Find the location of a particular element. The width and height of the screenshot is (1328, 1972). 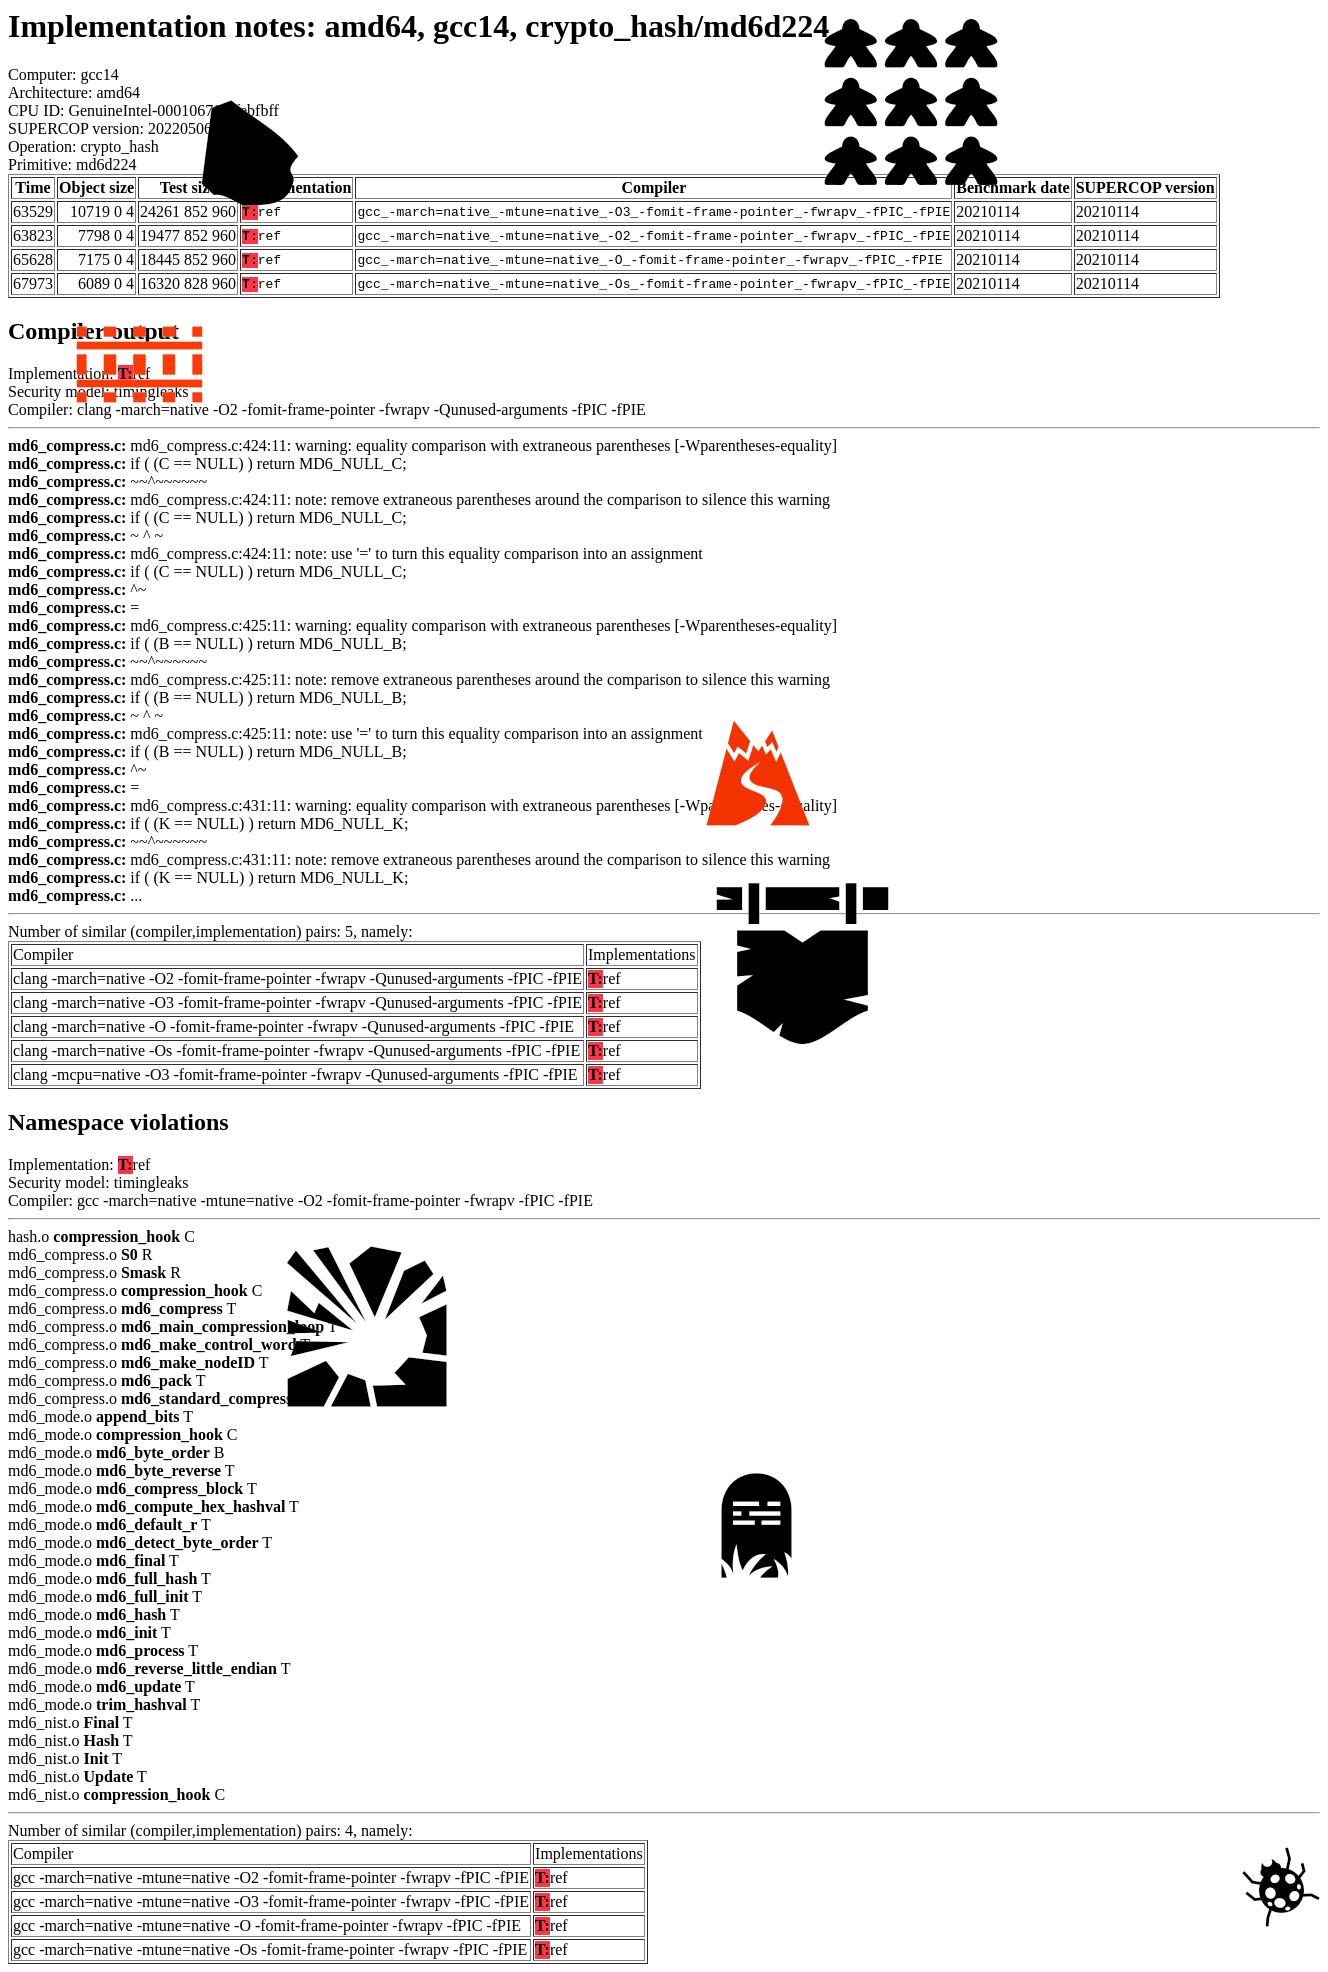

view your army or squad roster is located at coordinates (911, 102).